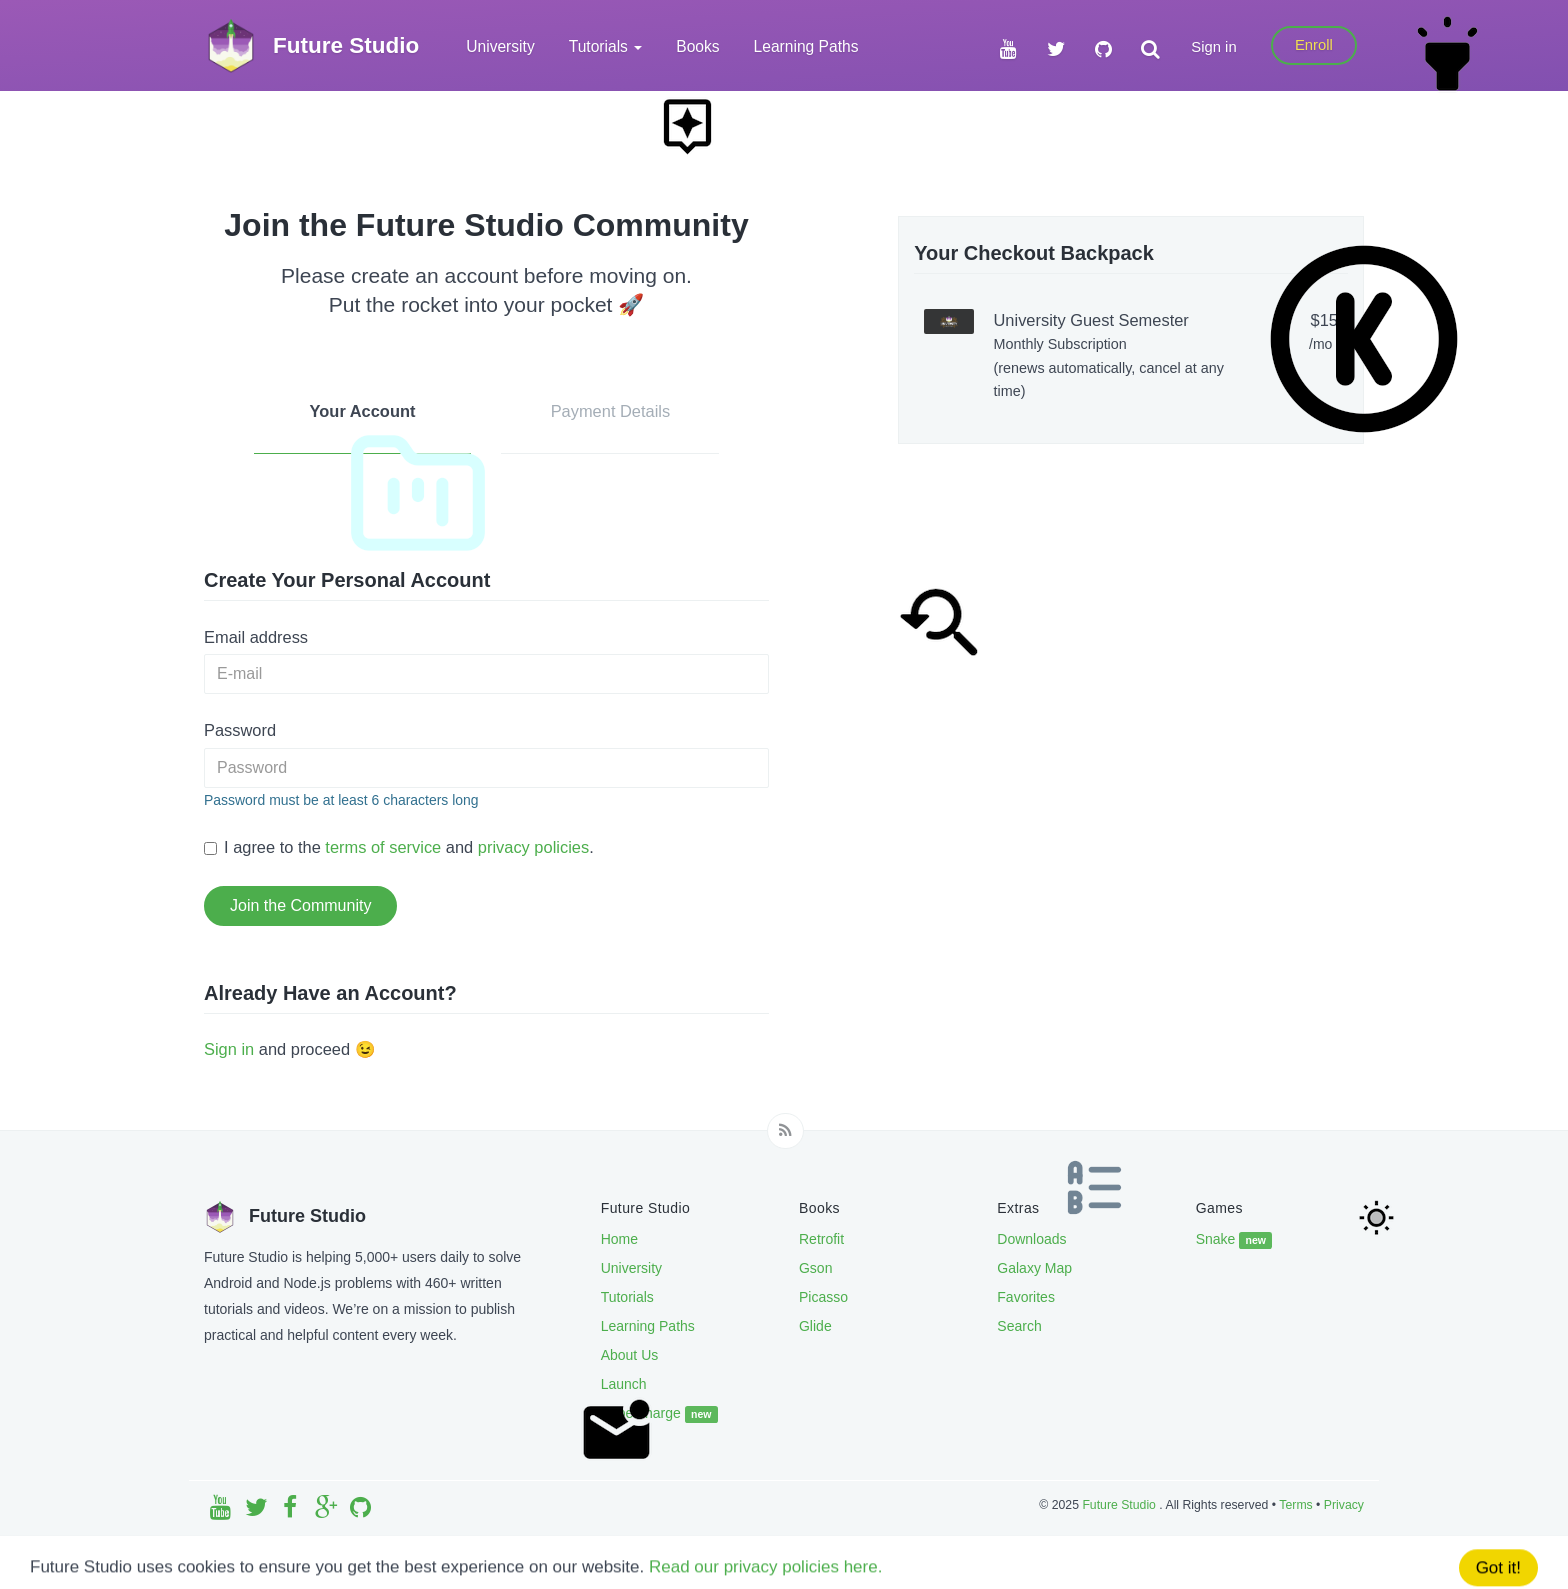  What do you see at coordinates (687, 125) in the screenshot?
I see `access AI assistant or smart suggestions` at bounding box center [687, 125].